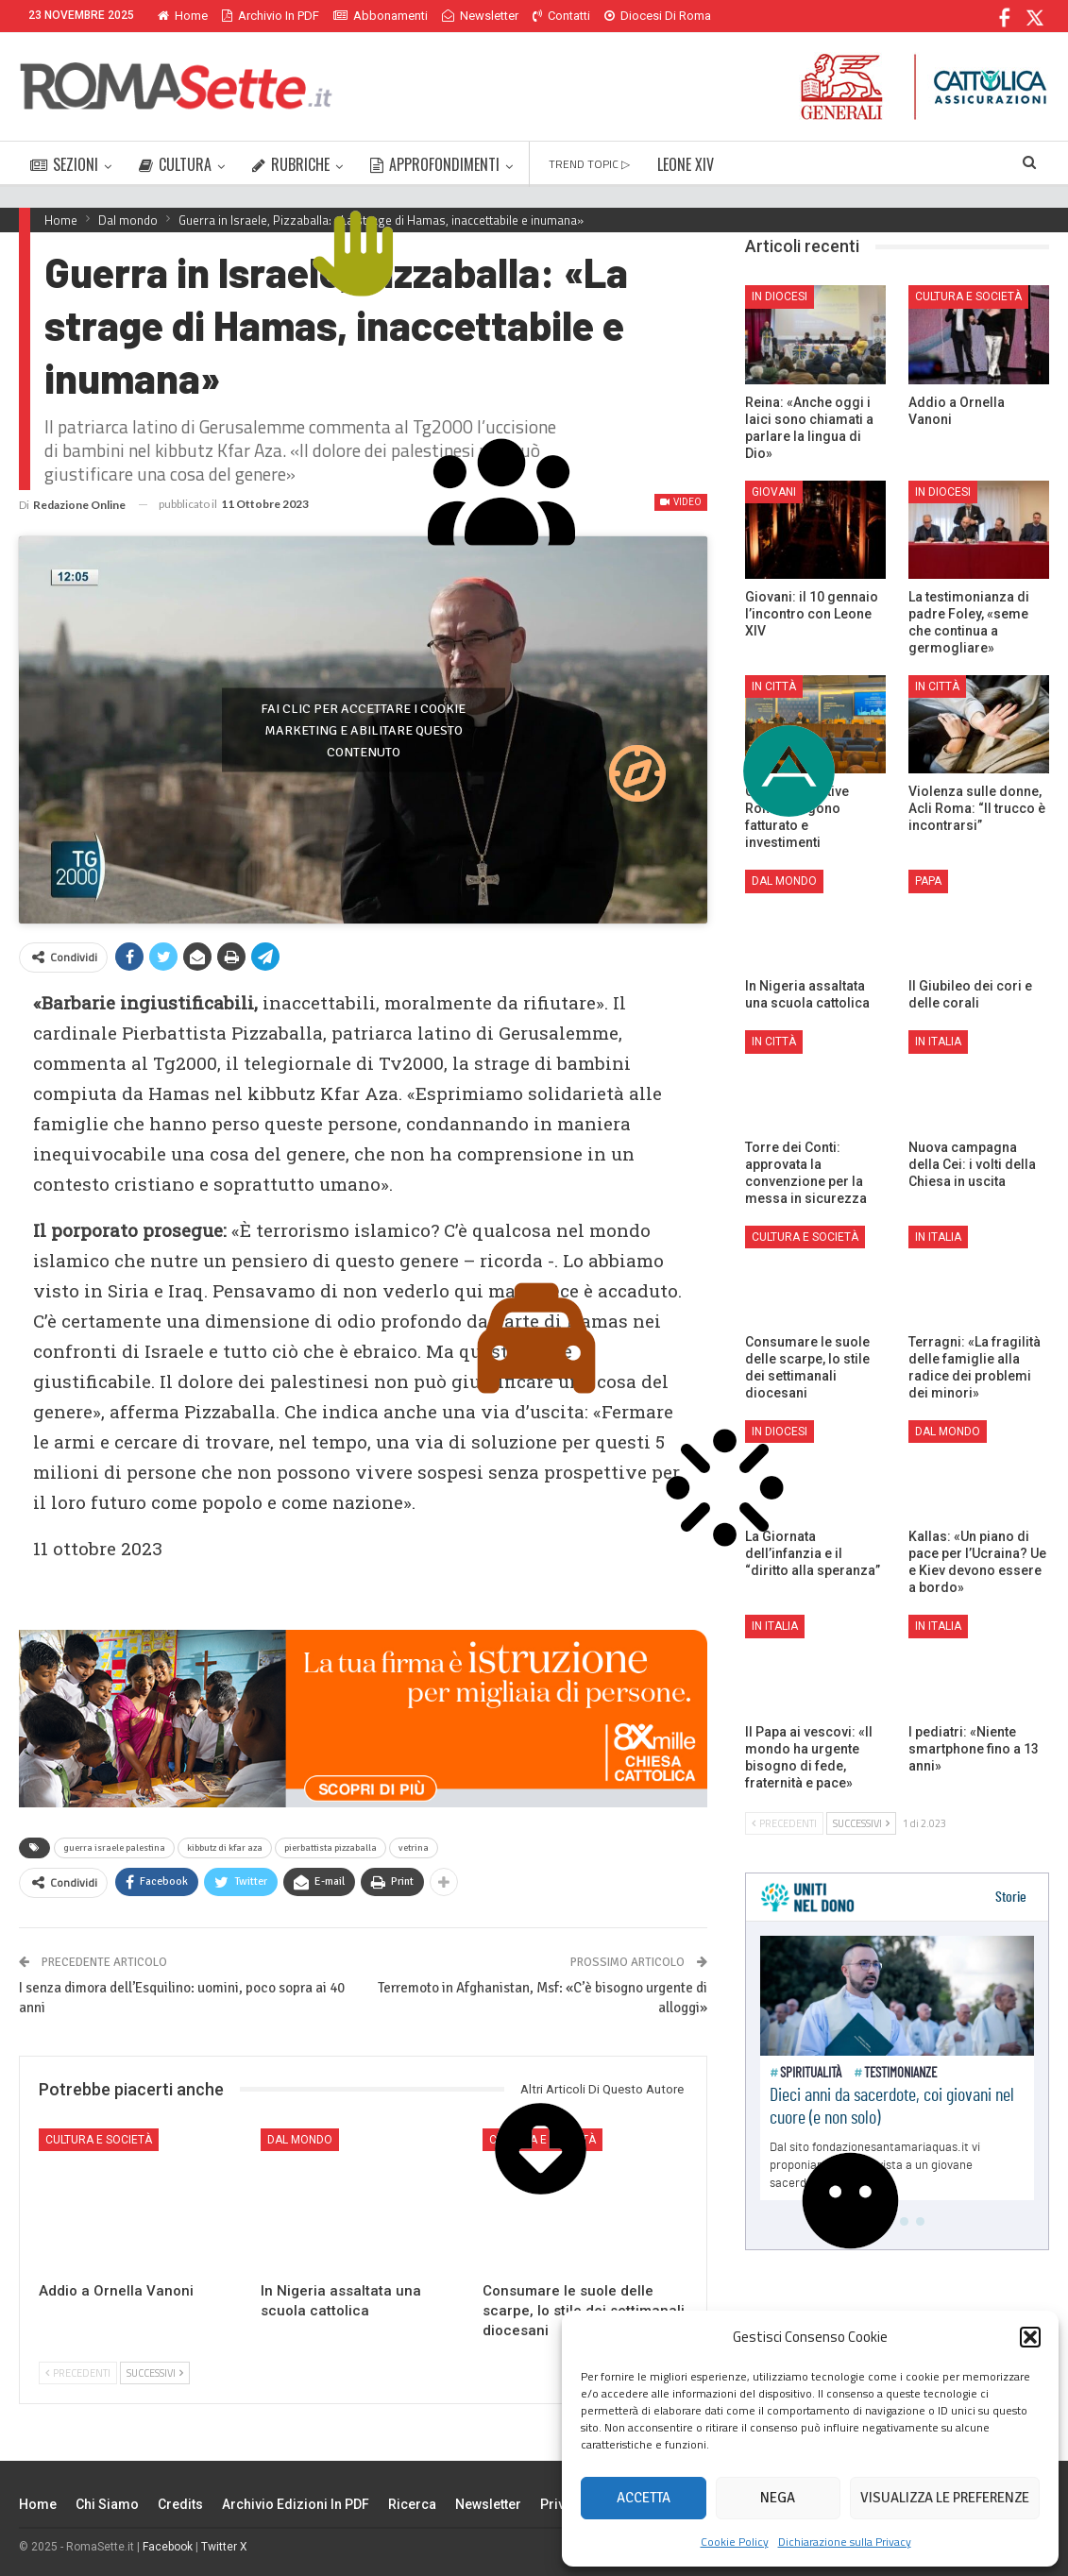  What do you see at coordinates (724, 1487) in the screenshot?
I see `open steam gaming platform` at bounding box center [724, 1487].